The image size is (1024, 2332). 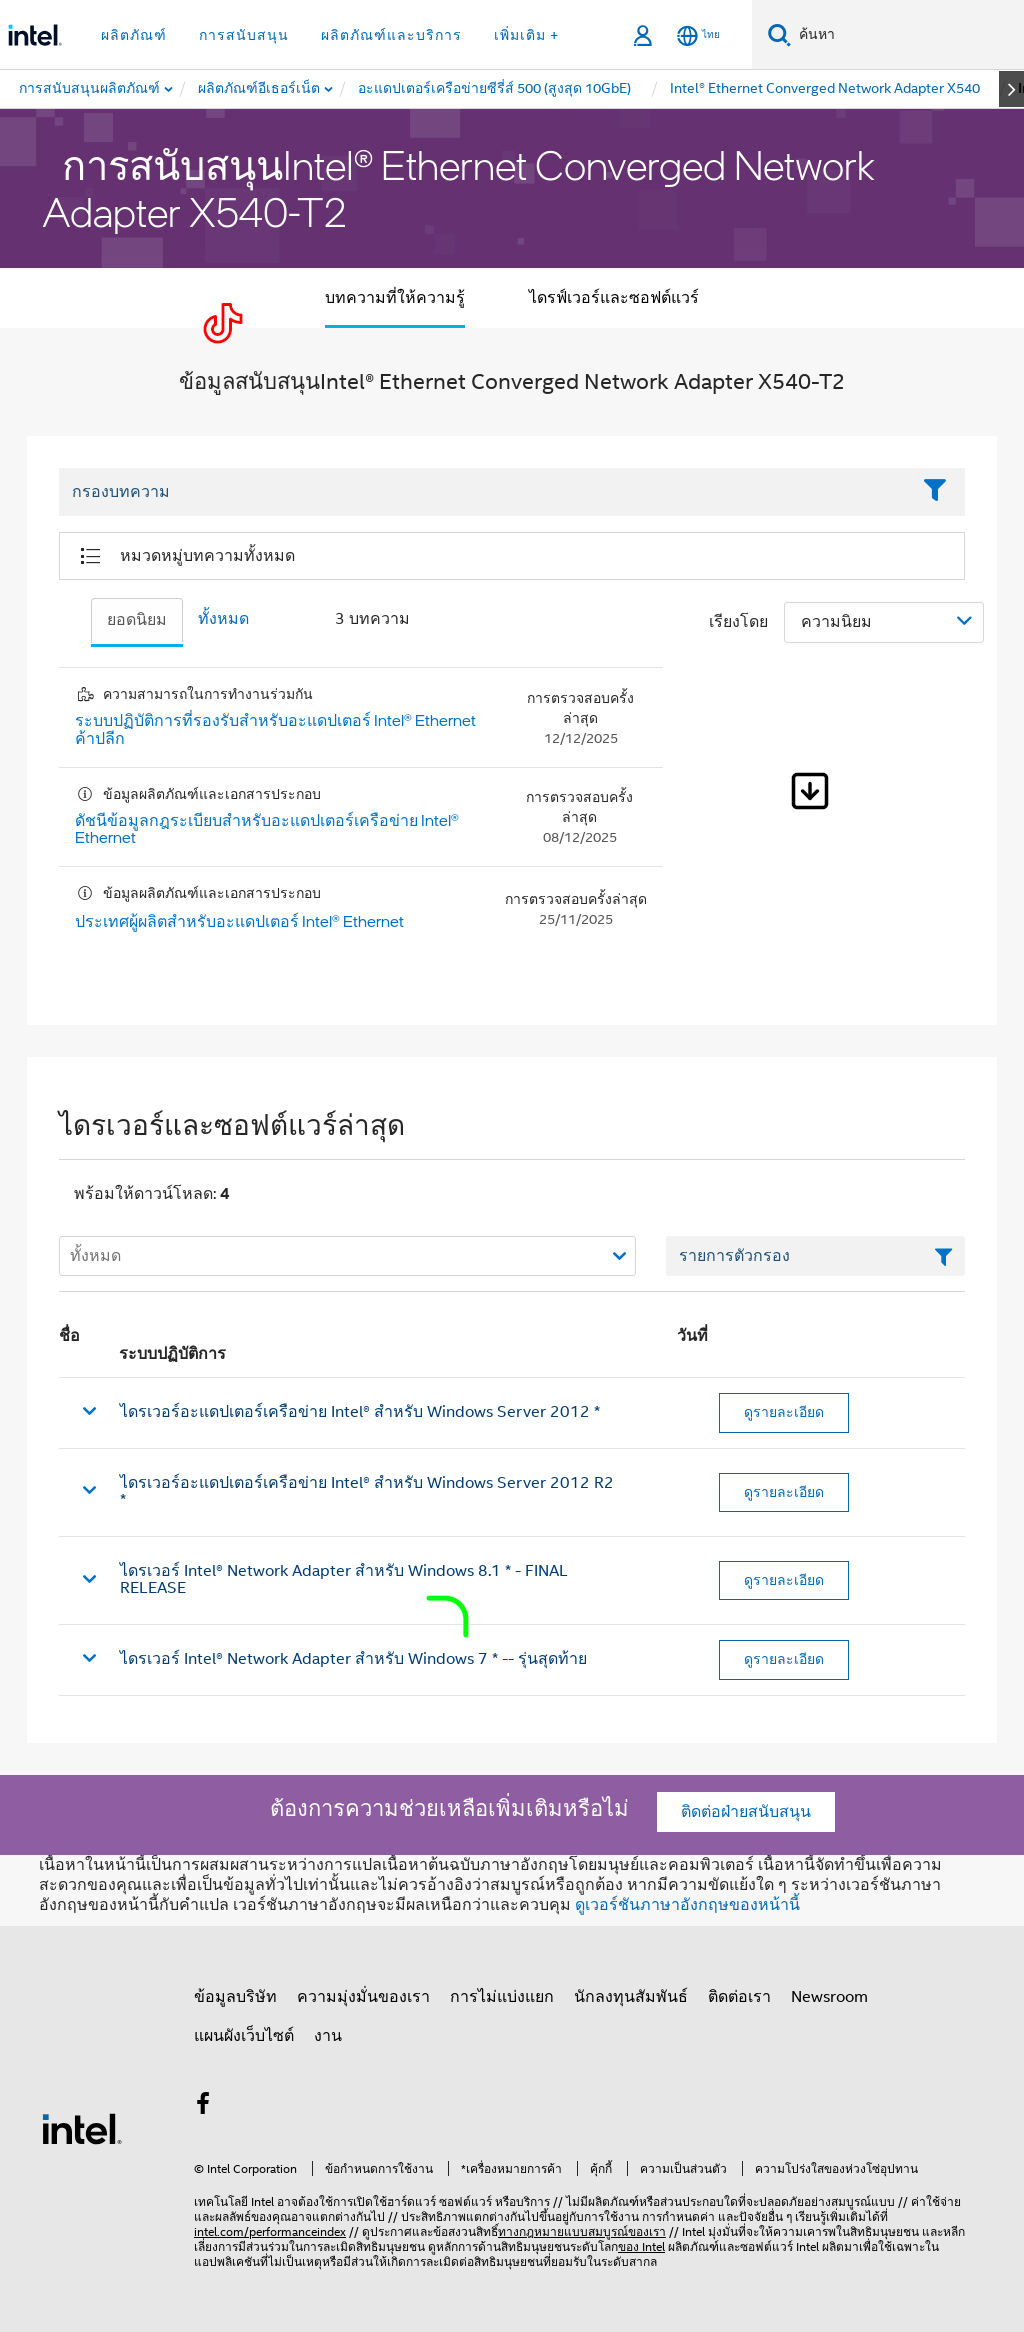 What do you see at coordinates (810, 791) in the screenshot?
I see `download file or content` at bounding box center [810, 791].